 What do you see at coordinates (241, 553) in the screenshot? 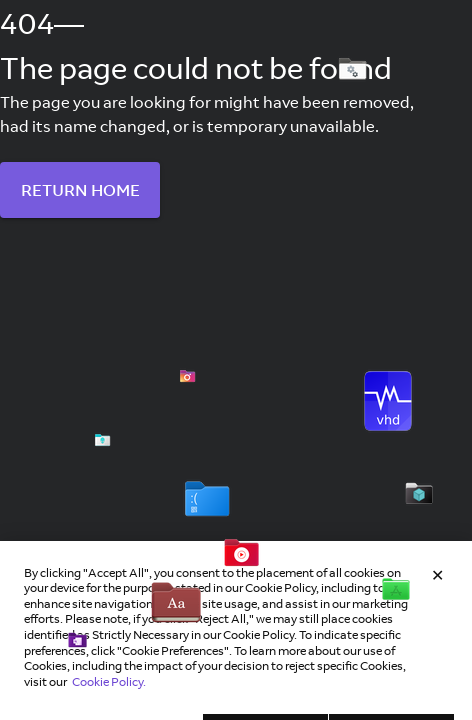
I see `open folder containing youtube music files` at bounding box center [241, 553].